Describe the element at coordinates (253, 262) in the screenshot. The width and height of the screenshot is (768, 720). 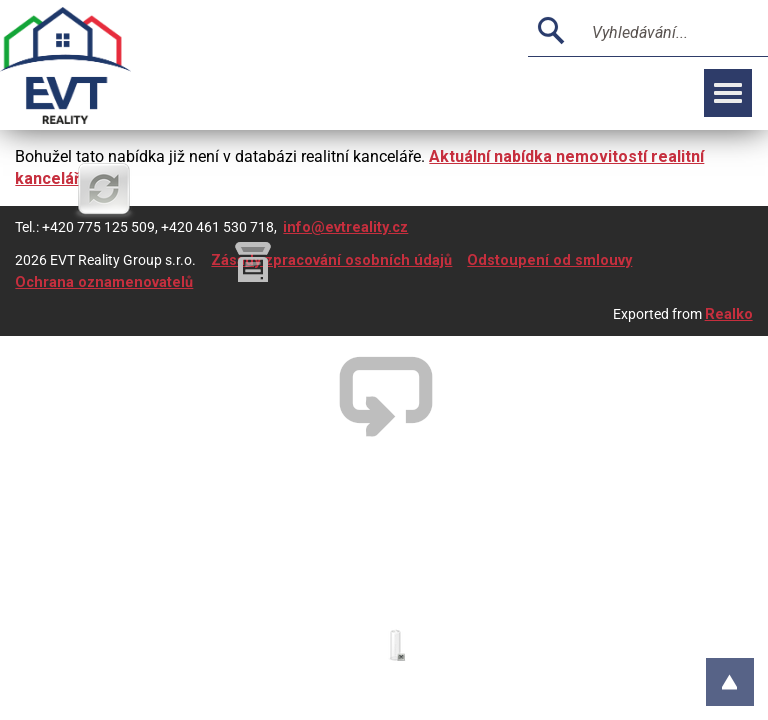
I see `scan a document or image` at that location.